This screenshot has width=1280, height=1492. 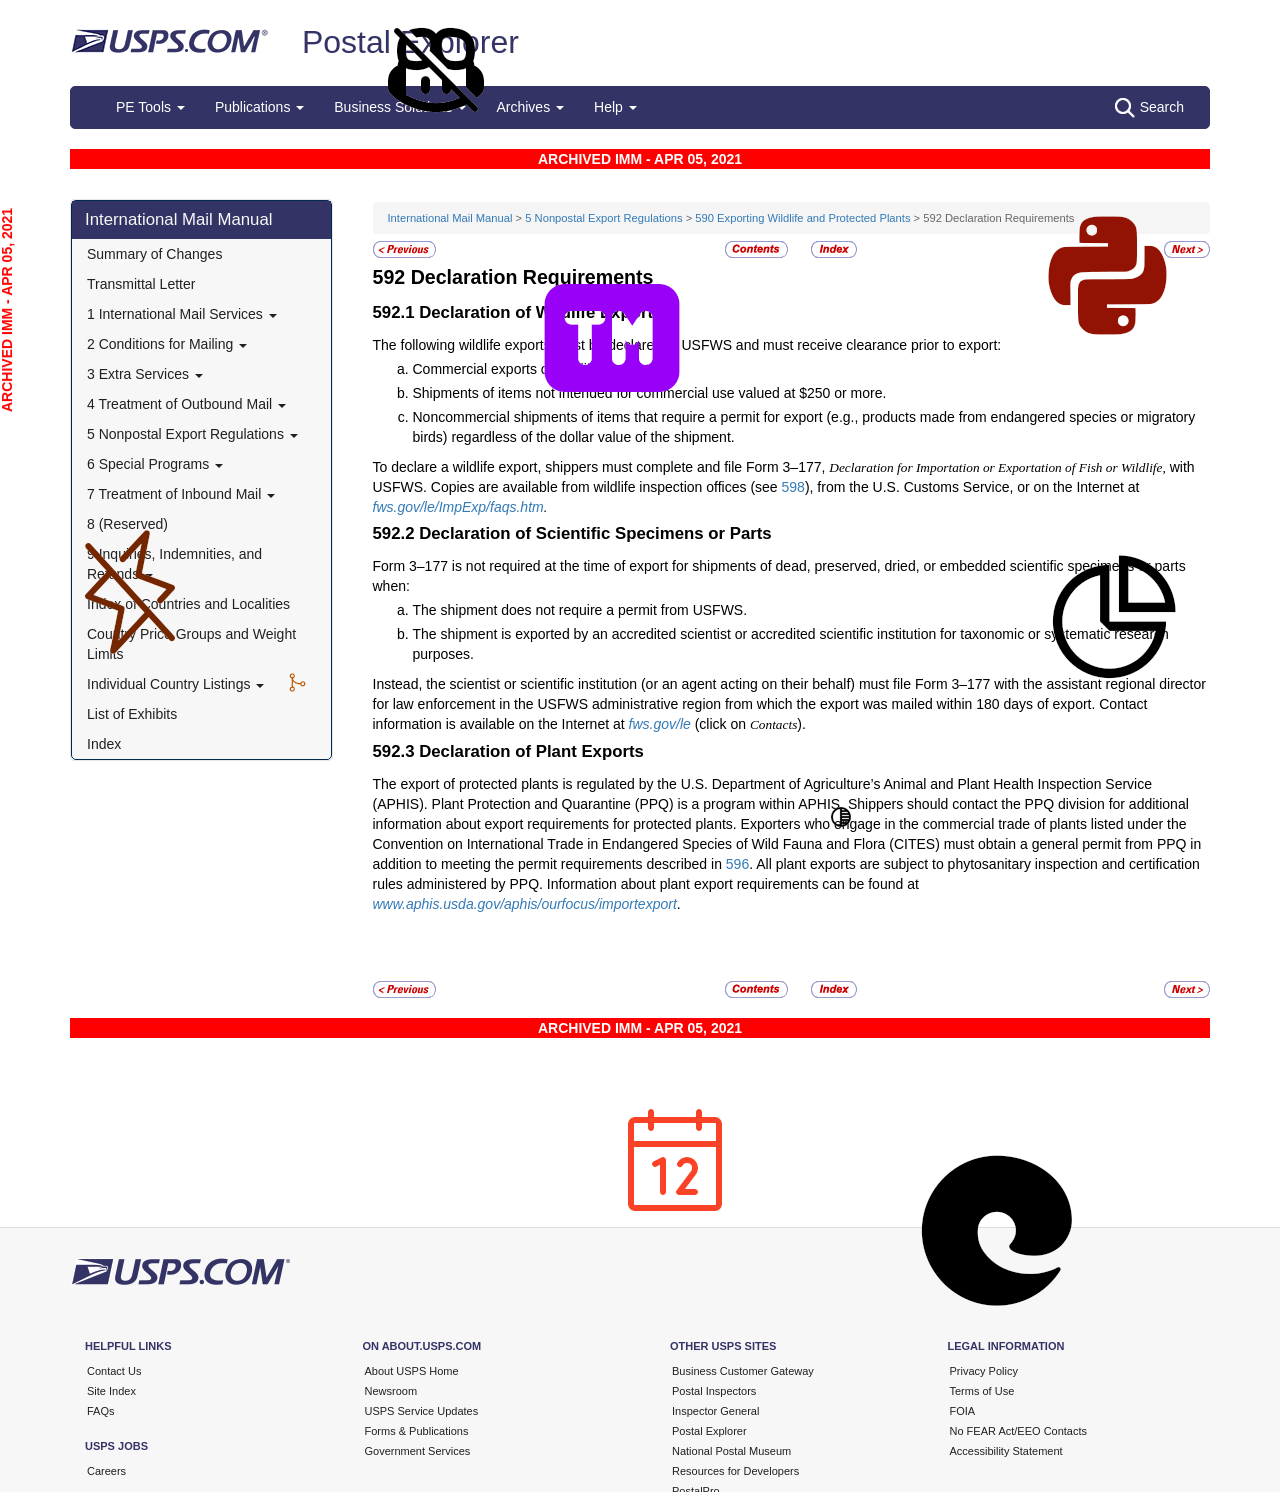 I want to click on view calendar or scheduled events, so click(x=675, y=1164).